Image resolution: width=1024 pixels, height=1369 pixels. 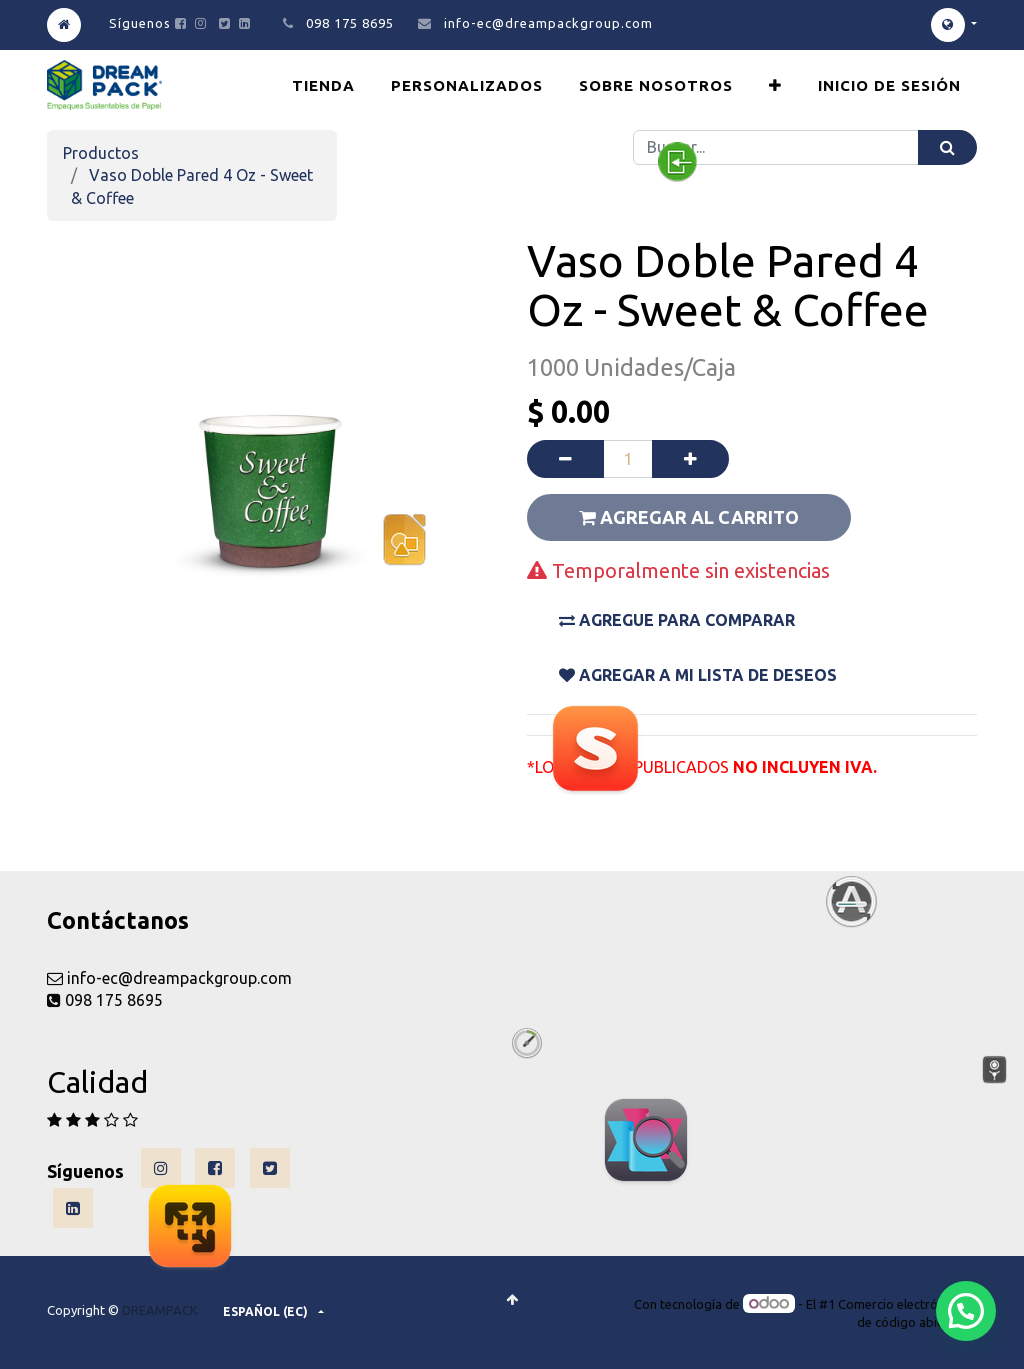 What do you see at coordinates (646, 1140) in the screenshot?
I see `open aurea color palette or design tool app` at bounding box center [646, 1140].